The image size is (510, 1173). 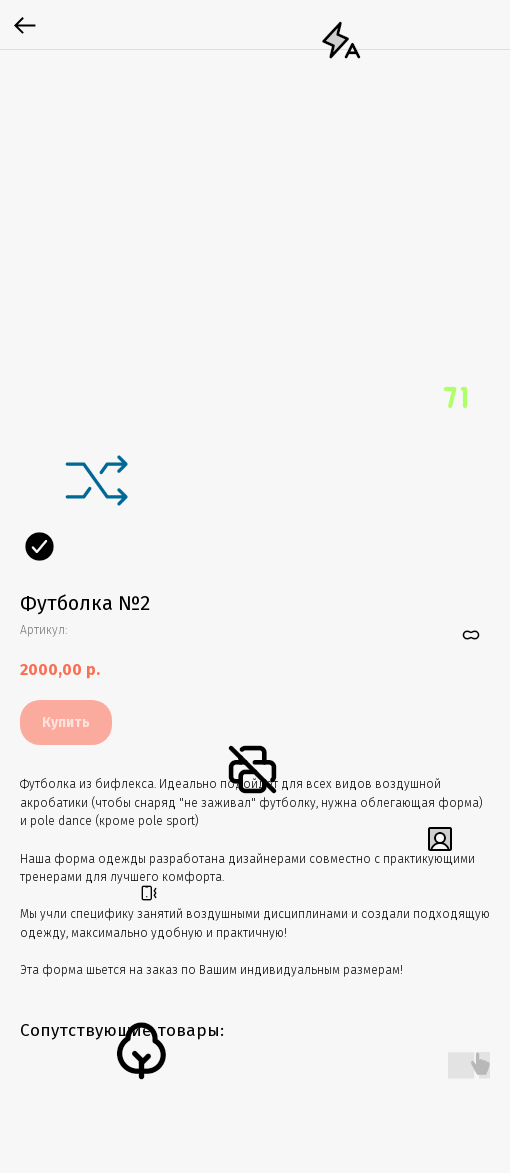 I want to click on view your profile, so click(x=440, y=839).